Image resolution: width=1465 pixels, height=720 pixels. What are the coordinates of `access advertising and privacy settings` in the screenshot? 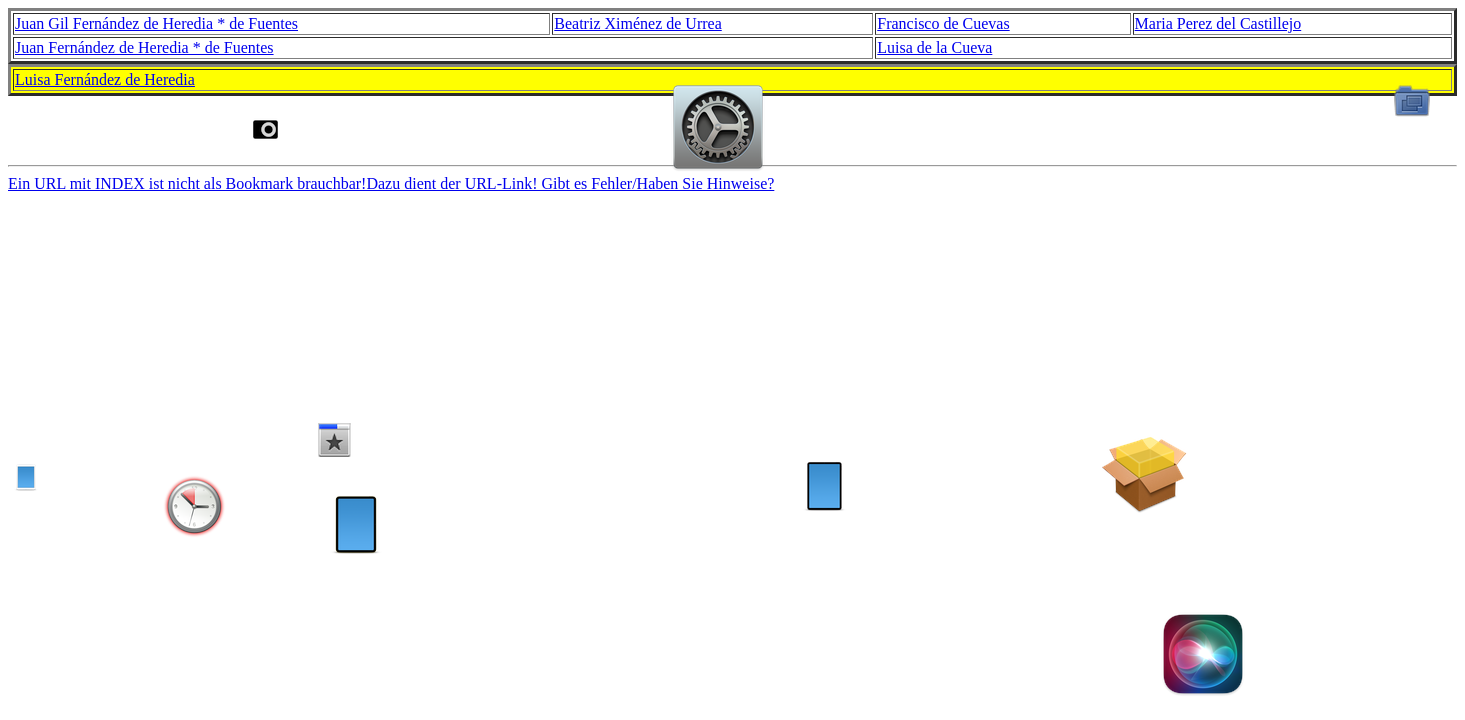 It's located at (718, 127).